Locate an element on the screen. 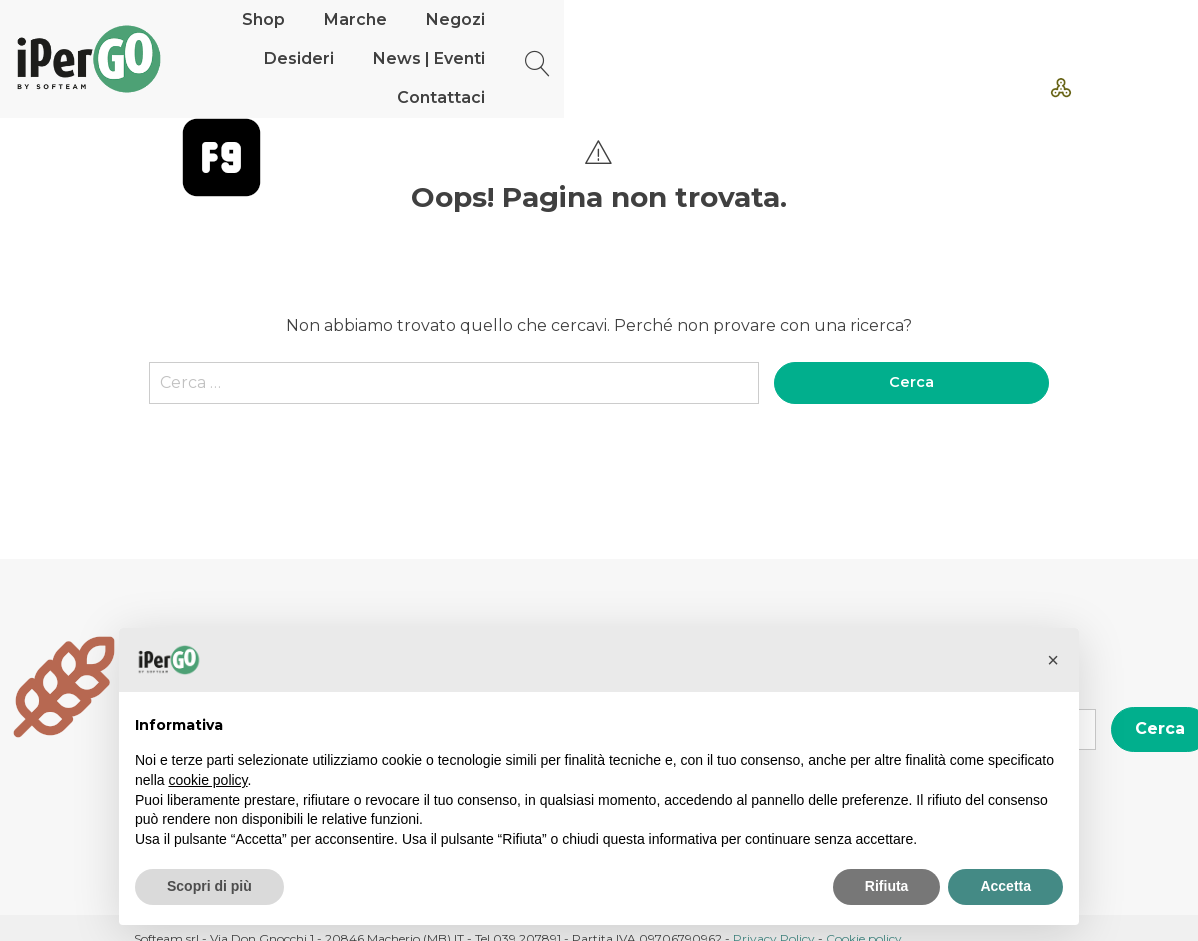  indicates grain or wheat-based ingredients is located at coordinates (64, 687).